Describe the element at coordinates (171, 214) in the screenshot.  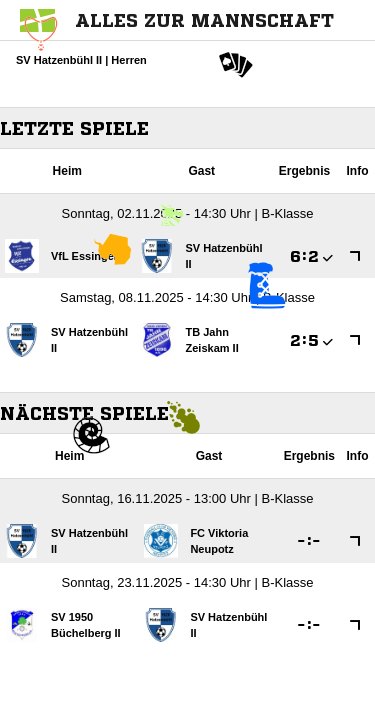
I see `access dragon or monster-related content` at that location.